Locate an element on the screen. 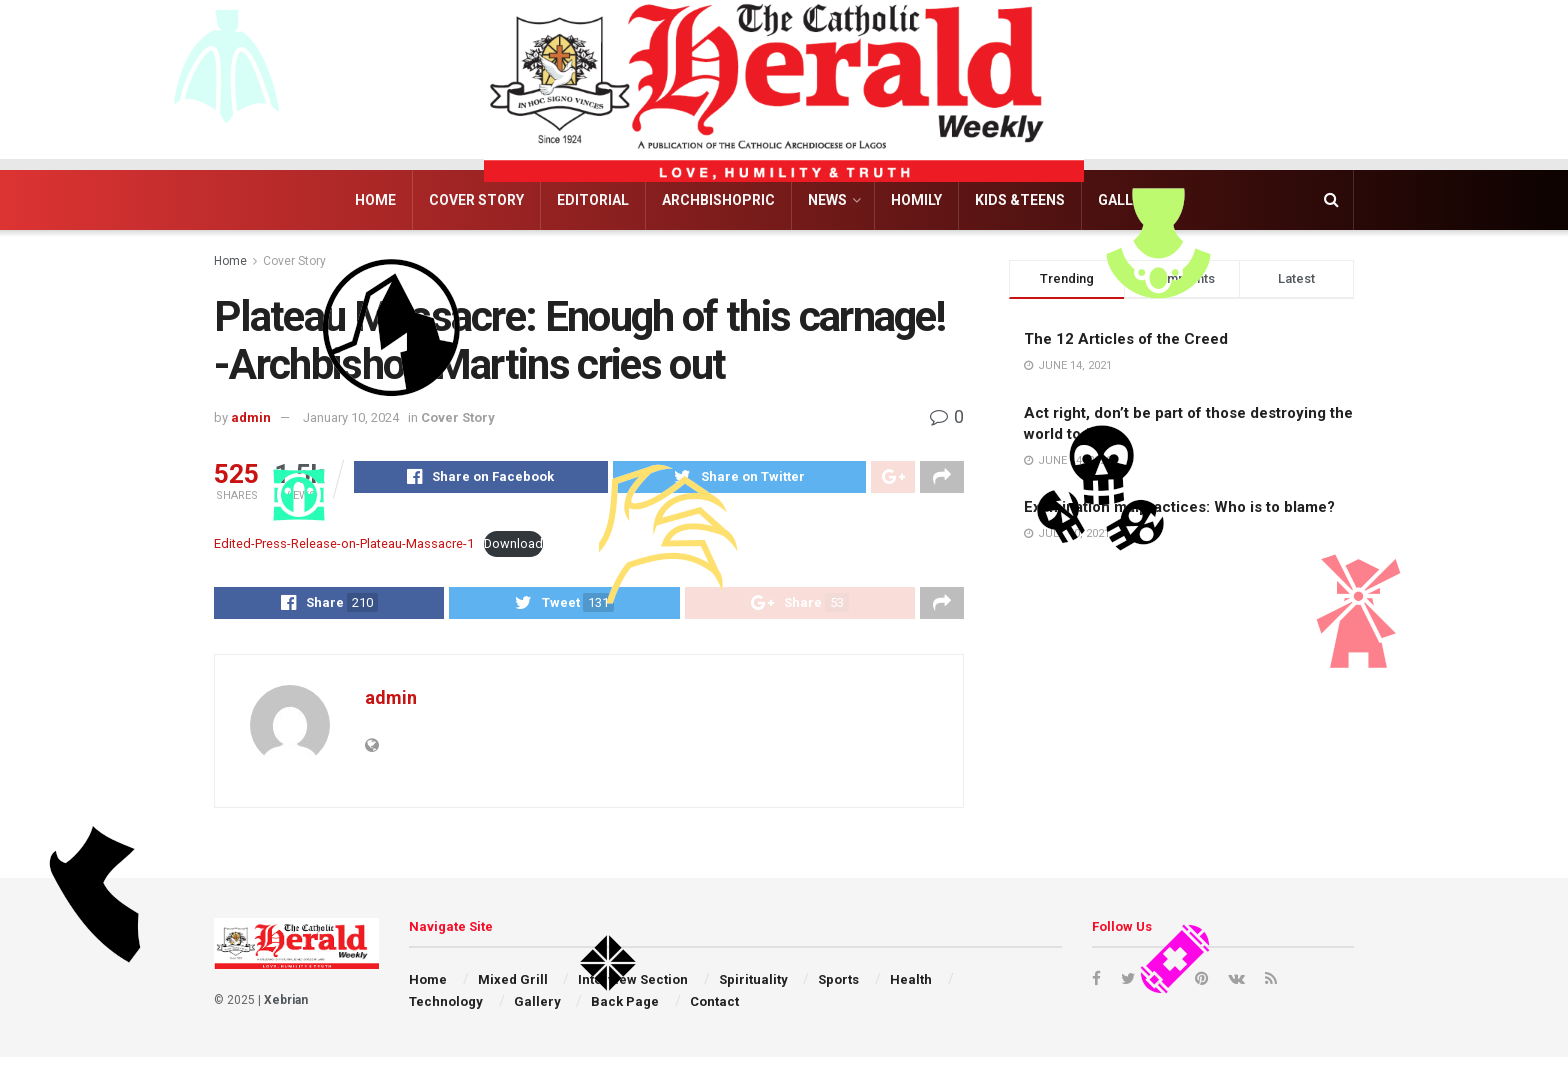 The height and width of the screenshot is (1065, 1568). toggle grid or quadrant view is located at coordinates (608, 963).